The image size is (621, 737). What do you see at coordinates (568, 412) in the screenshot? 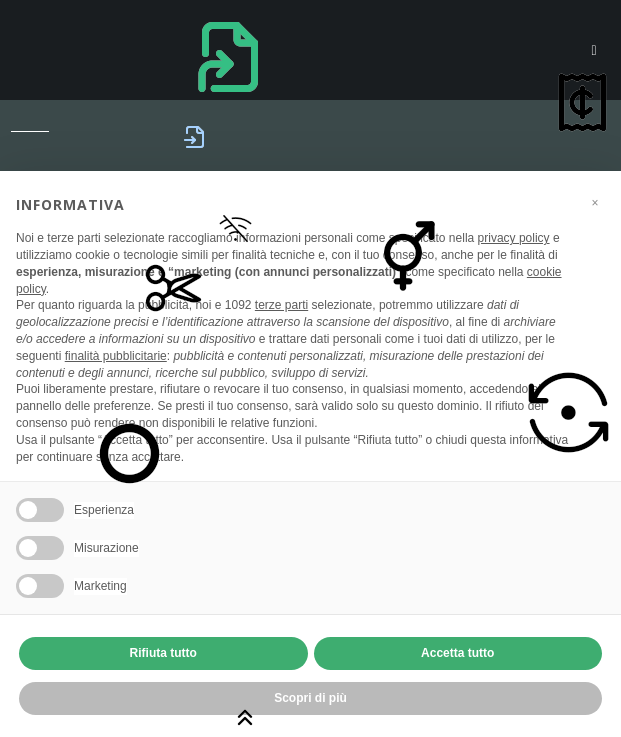
I see `reopen a previously closed issue` at bounding box center [568, 412].